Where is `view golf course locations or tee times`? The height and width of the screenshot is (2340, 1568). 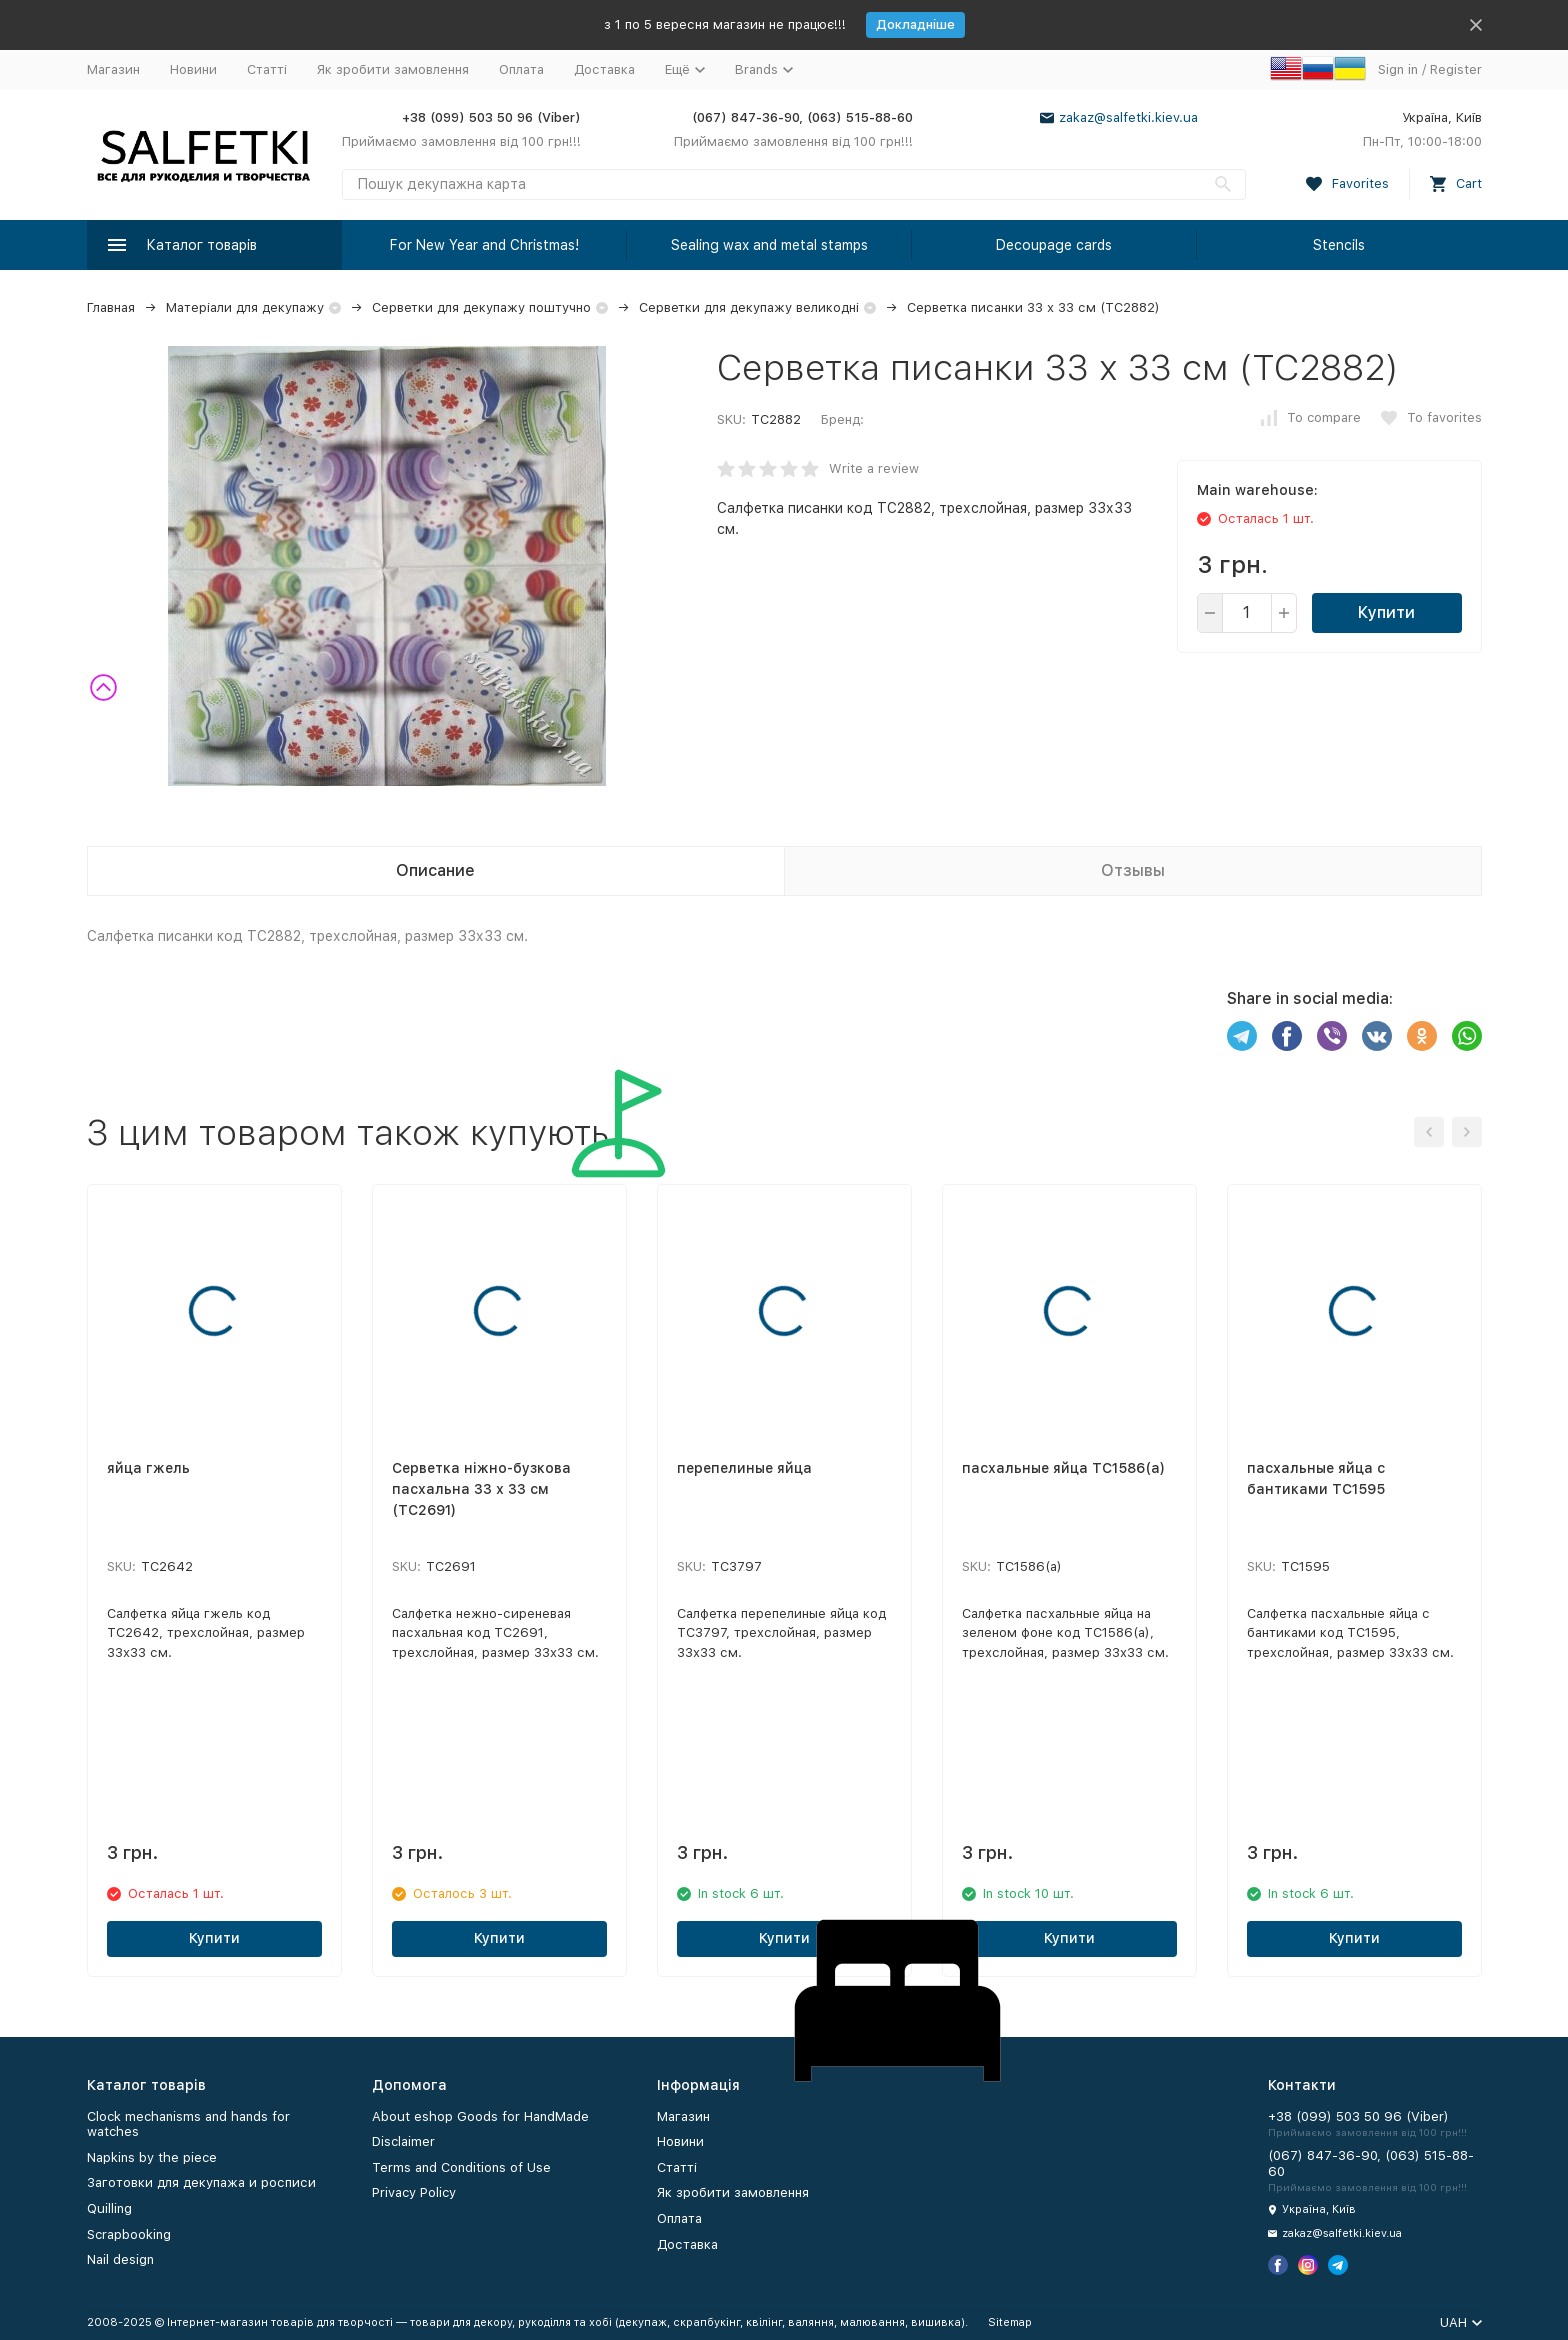
view golf course locations or tee times is located at coordinates (618, 1123).